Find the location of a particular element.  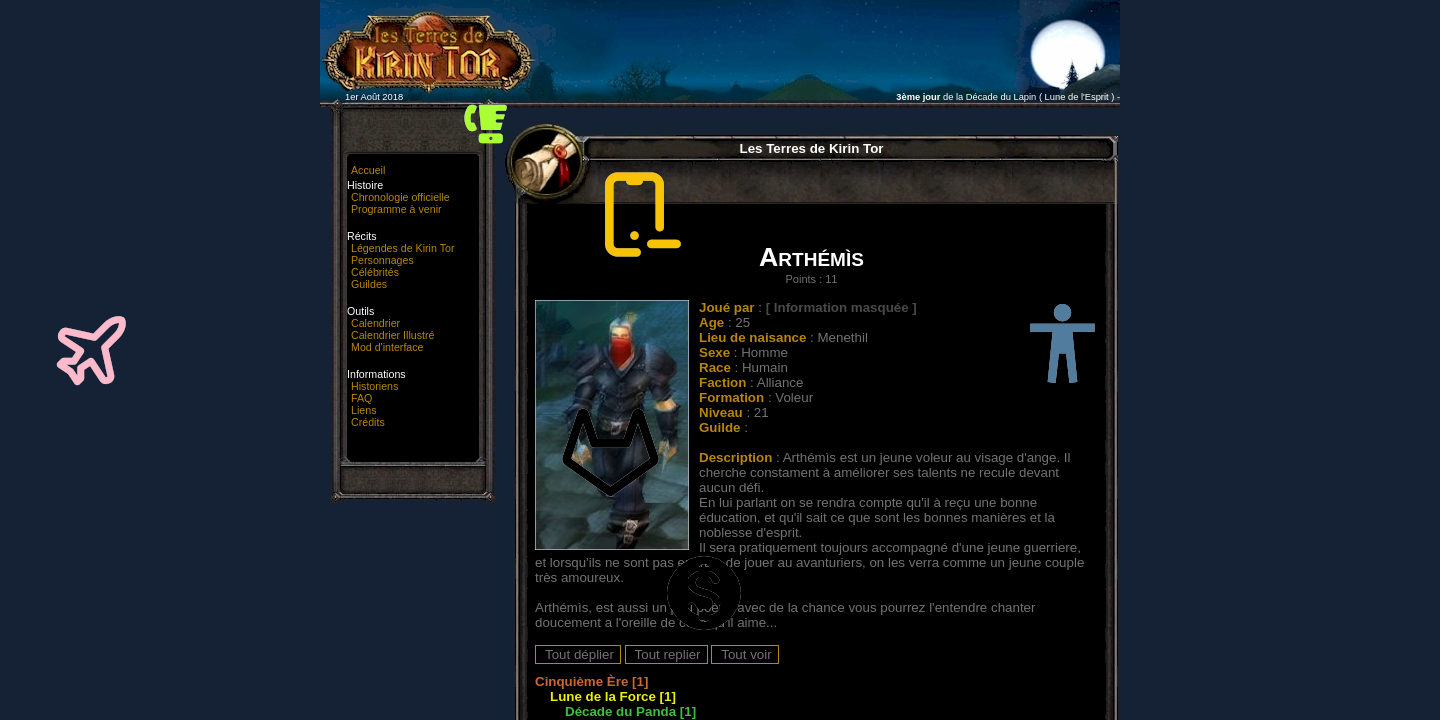

accessibility settings is located at coordinates (1062, 343).